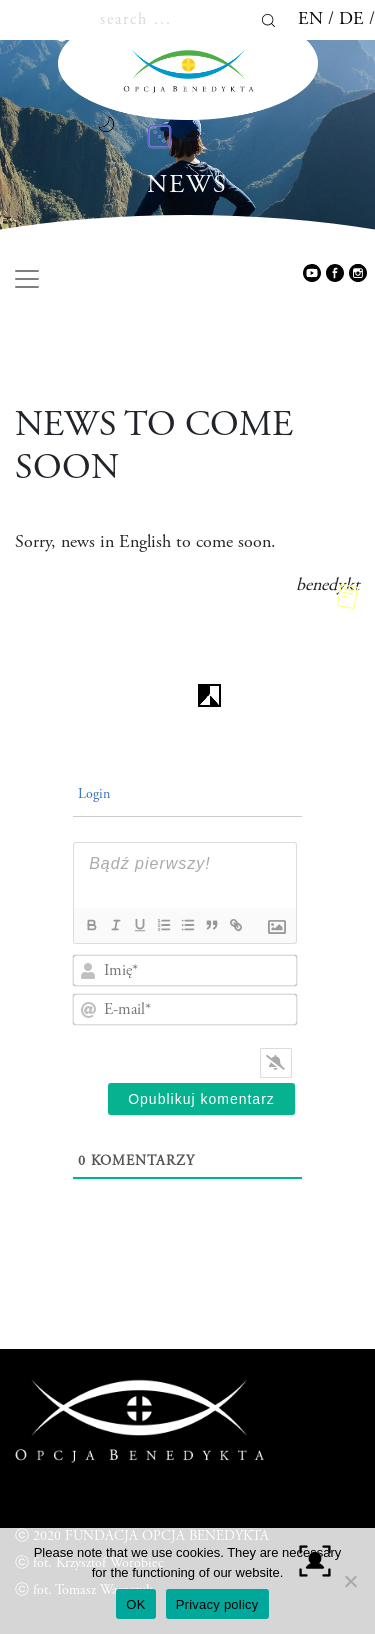 This screenshot has width=375, height=1634. Describe the element at coordinates (106, 124) in the screenshot. I see `switch to dark mode` at that location.